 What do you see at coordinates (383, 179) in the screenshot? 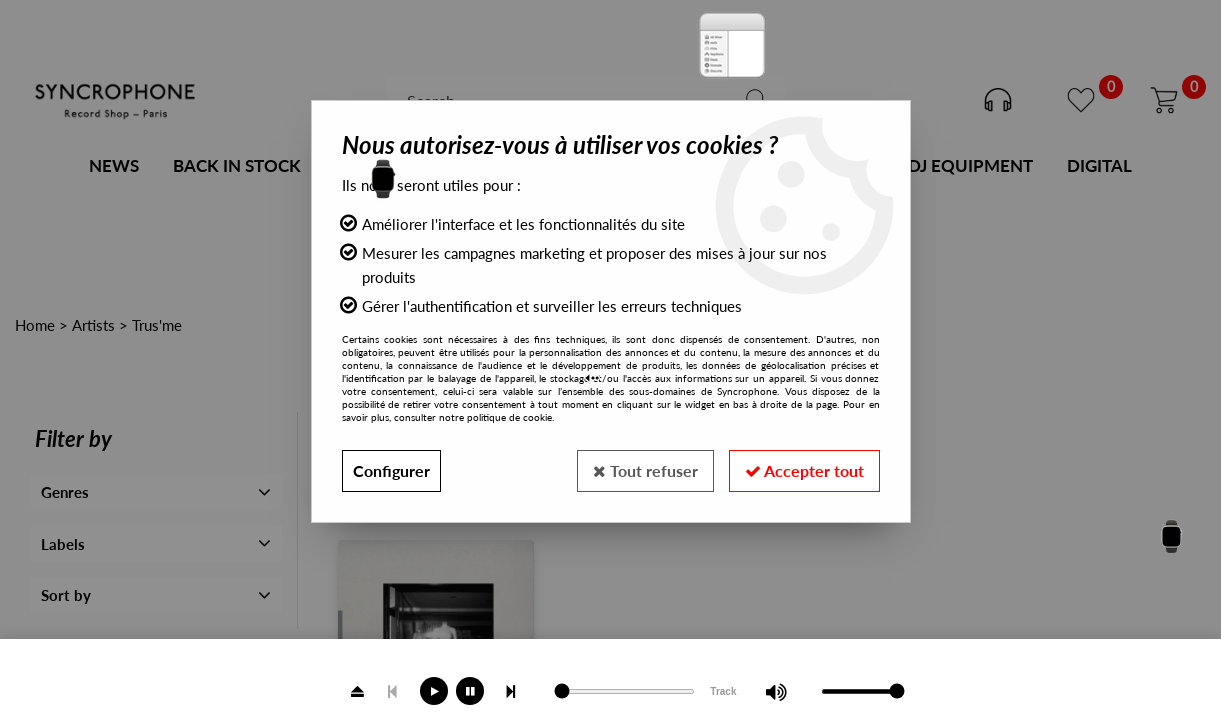
I see `apple watch series 10 device icon` at bounding box center [383, 179].